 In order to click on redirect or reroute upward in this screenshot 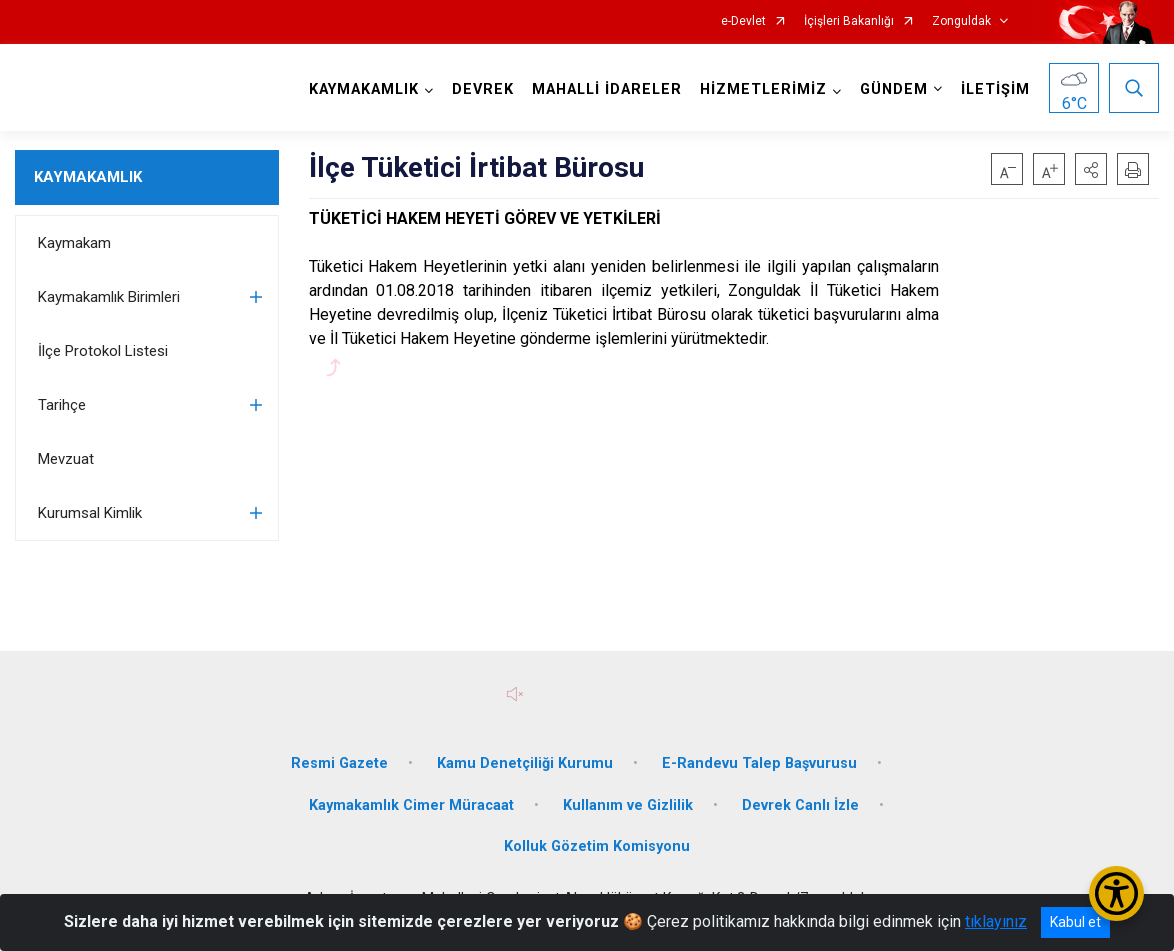, I will do `click(333, 367)`.